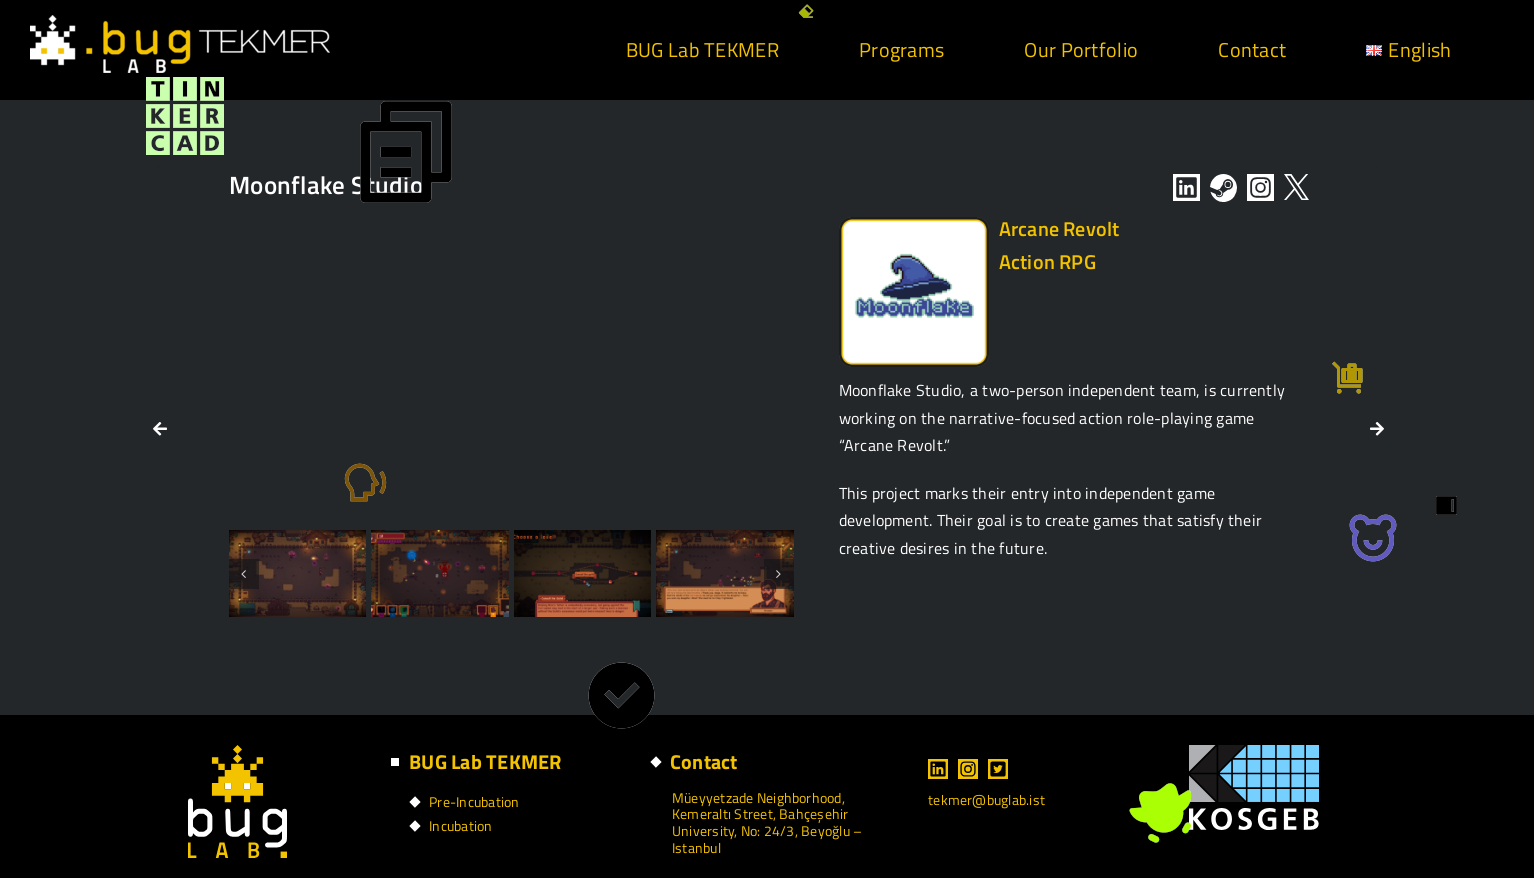 This screenshot has height=878, width=1534. What do you see at coordinates (406, 152) in the screenshot?
I see `copy file to clipboard` at bounding box center [406, 152].